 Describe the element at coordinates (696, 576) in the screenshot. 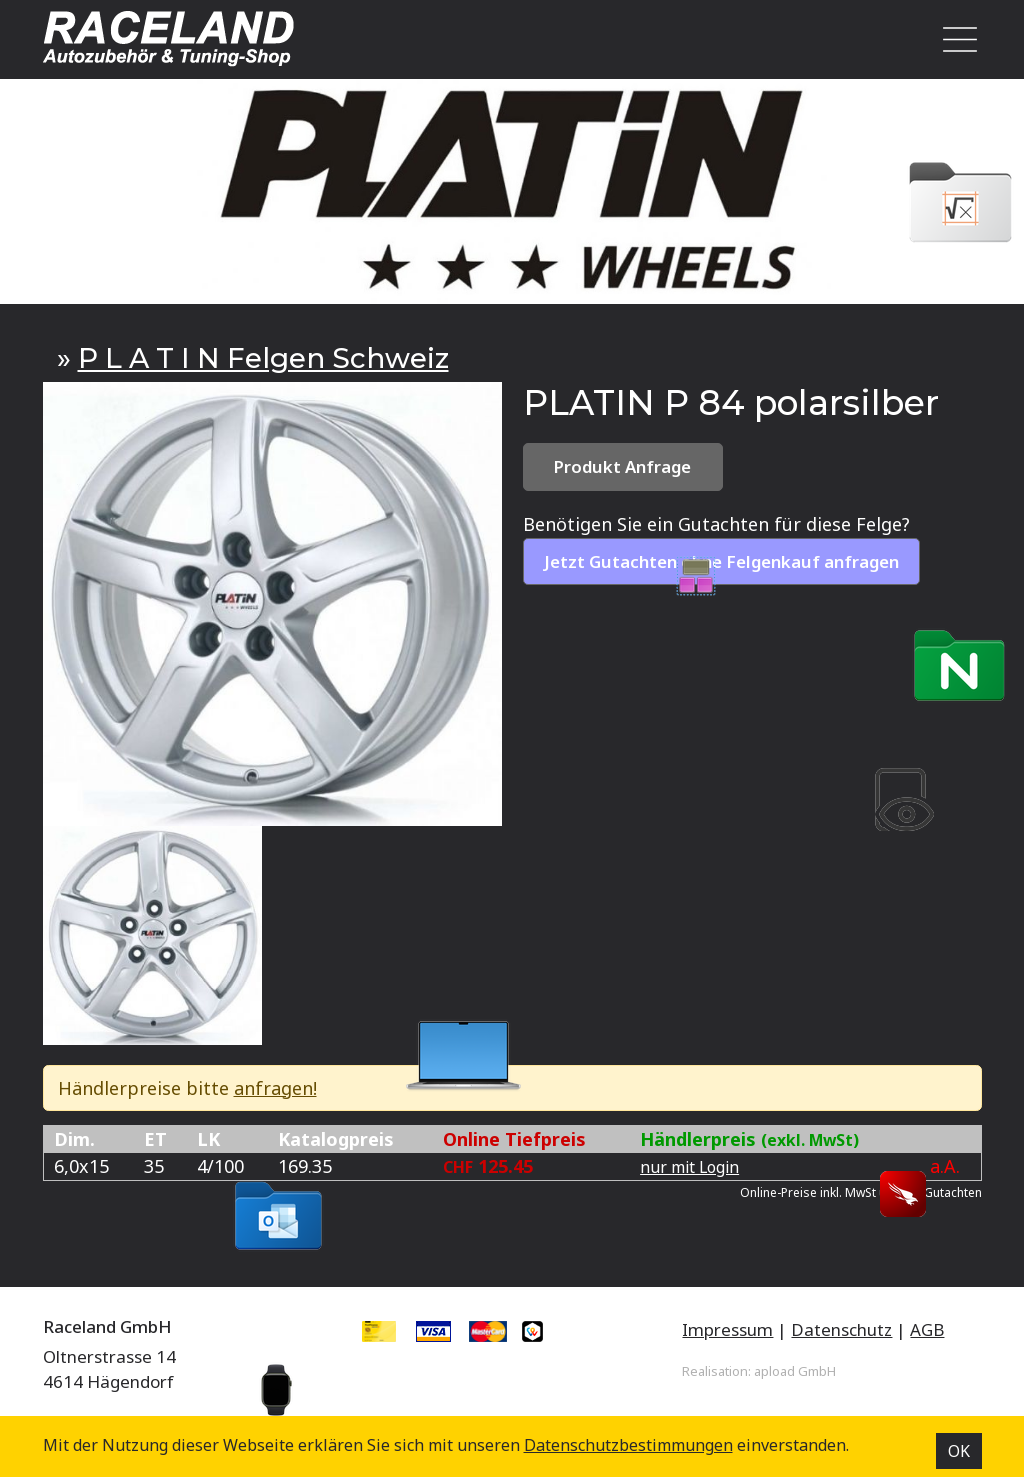

I see `select all items in the current view` at that location.